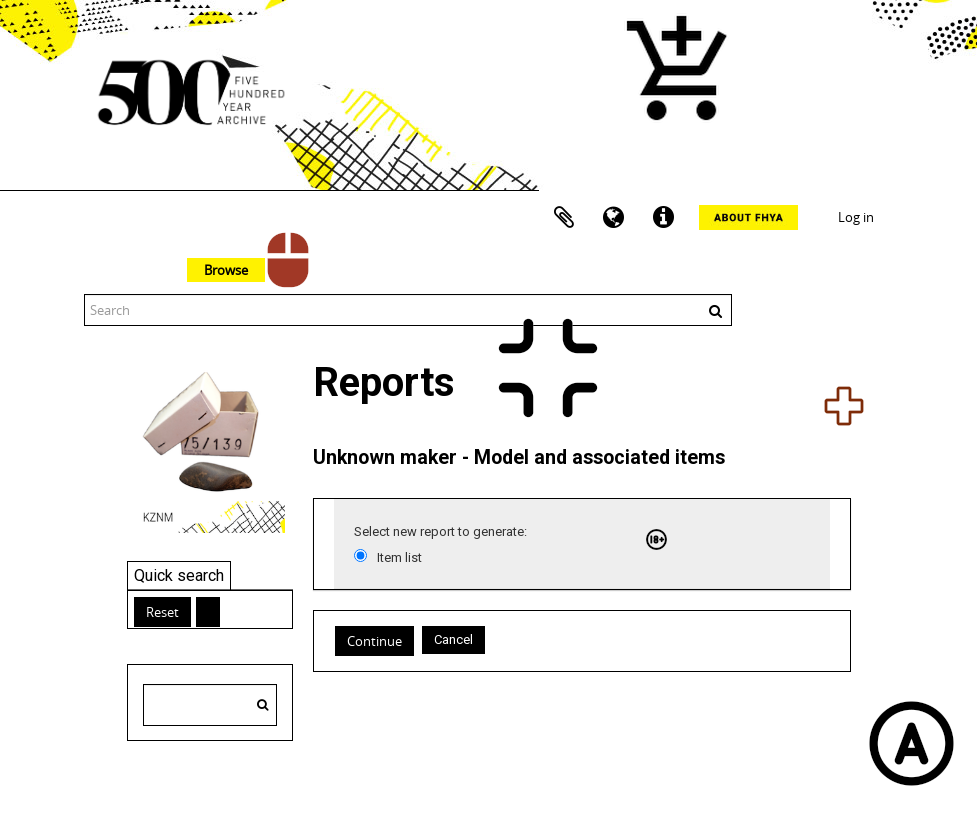 The width and height of the screenshot is (977, 816). What do you see at coordinates (288, 260) in the screenshot?
I see `indicates mouse input device settings` at bounding box center [288, 260].